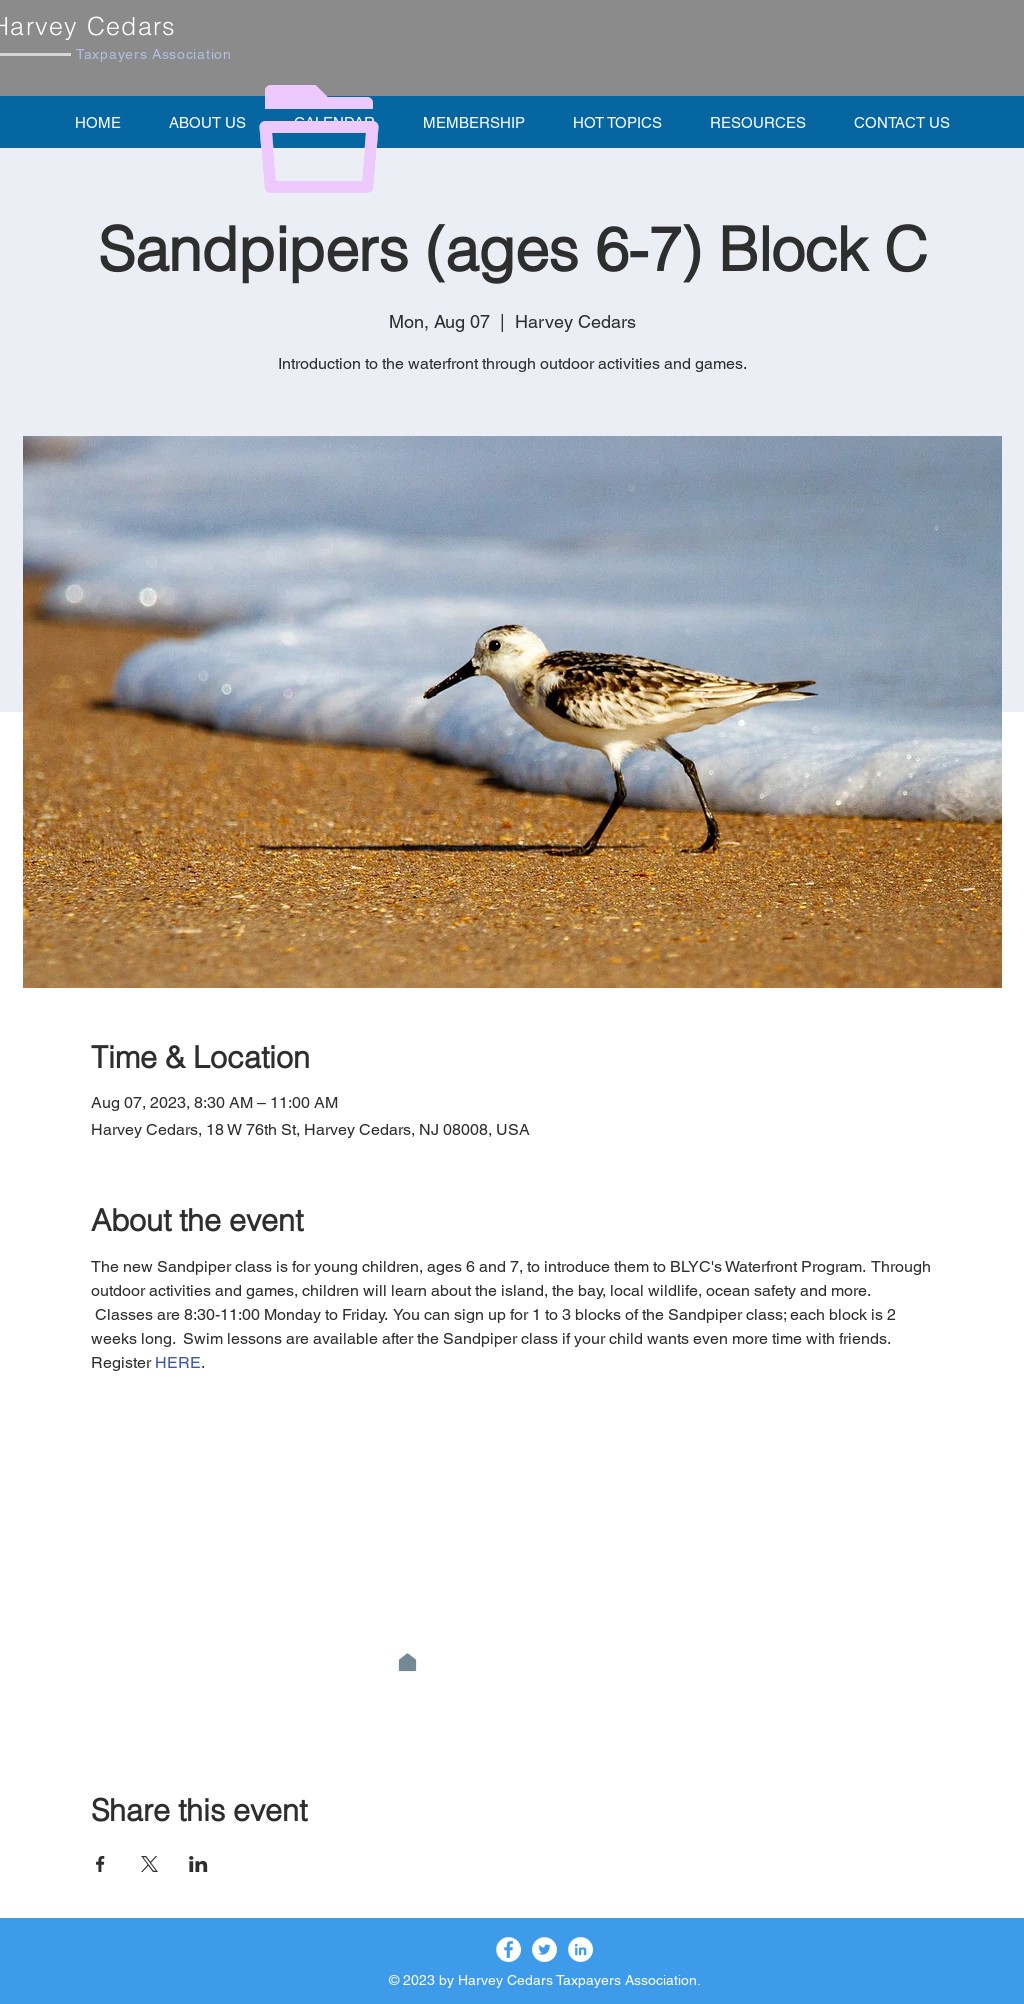 This screenshot has height=2004, width=1024. Describe the element at coordinates (319, 139) in the screenshot. I see `open folder to view files` at that location.